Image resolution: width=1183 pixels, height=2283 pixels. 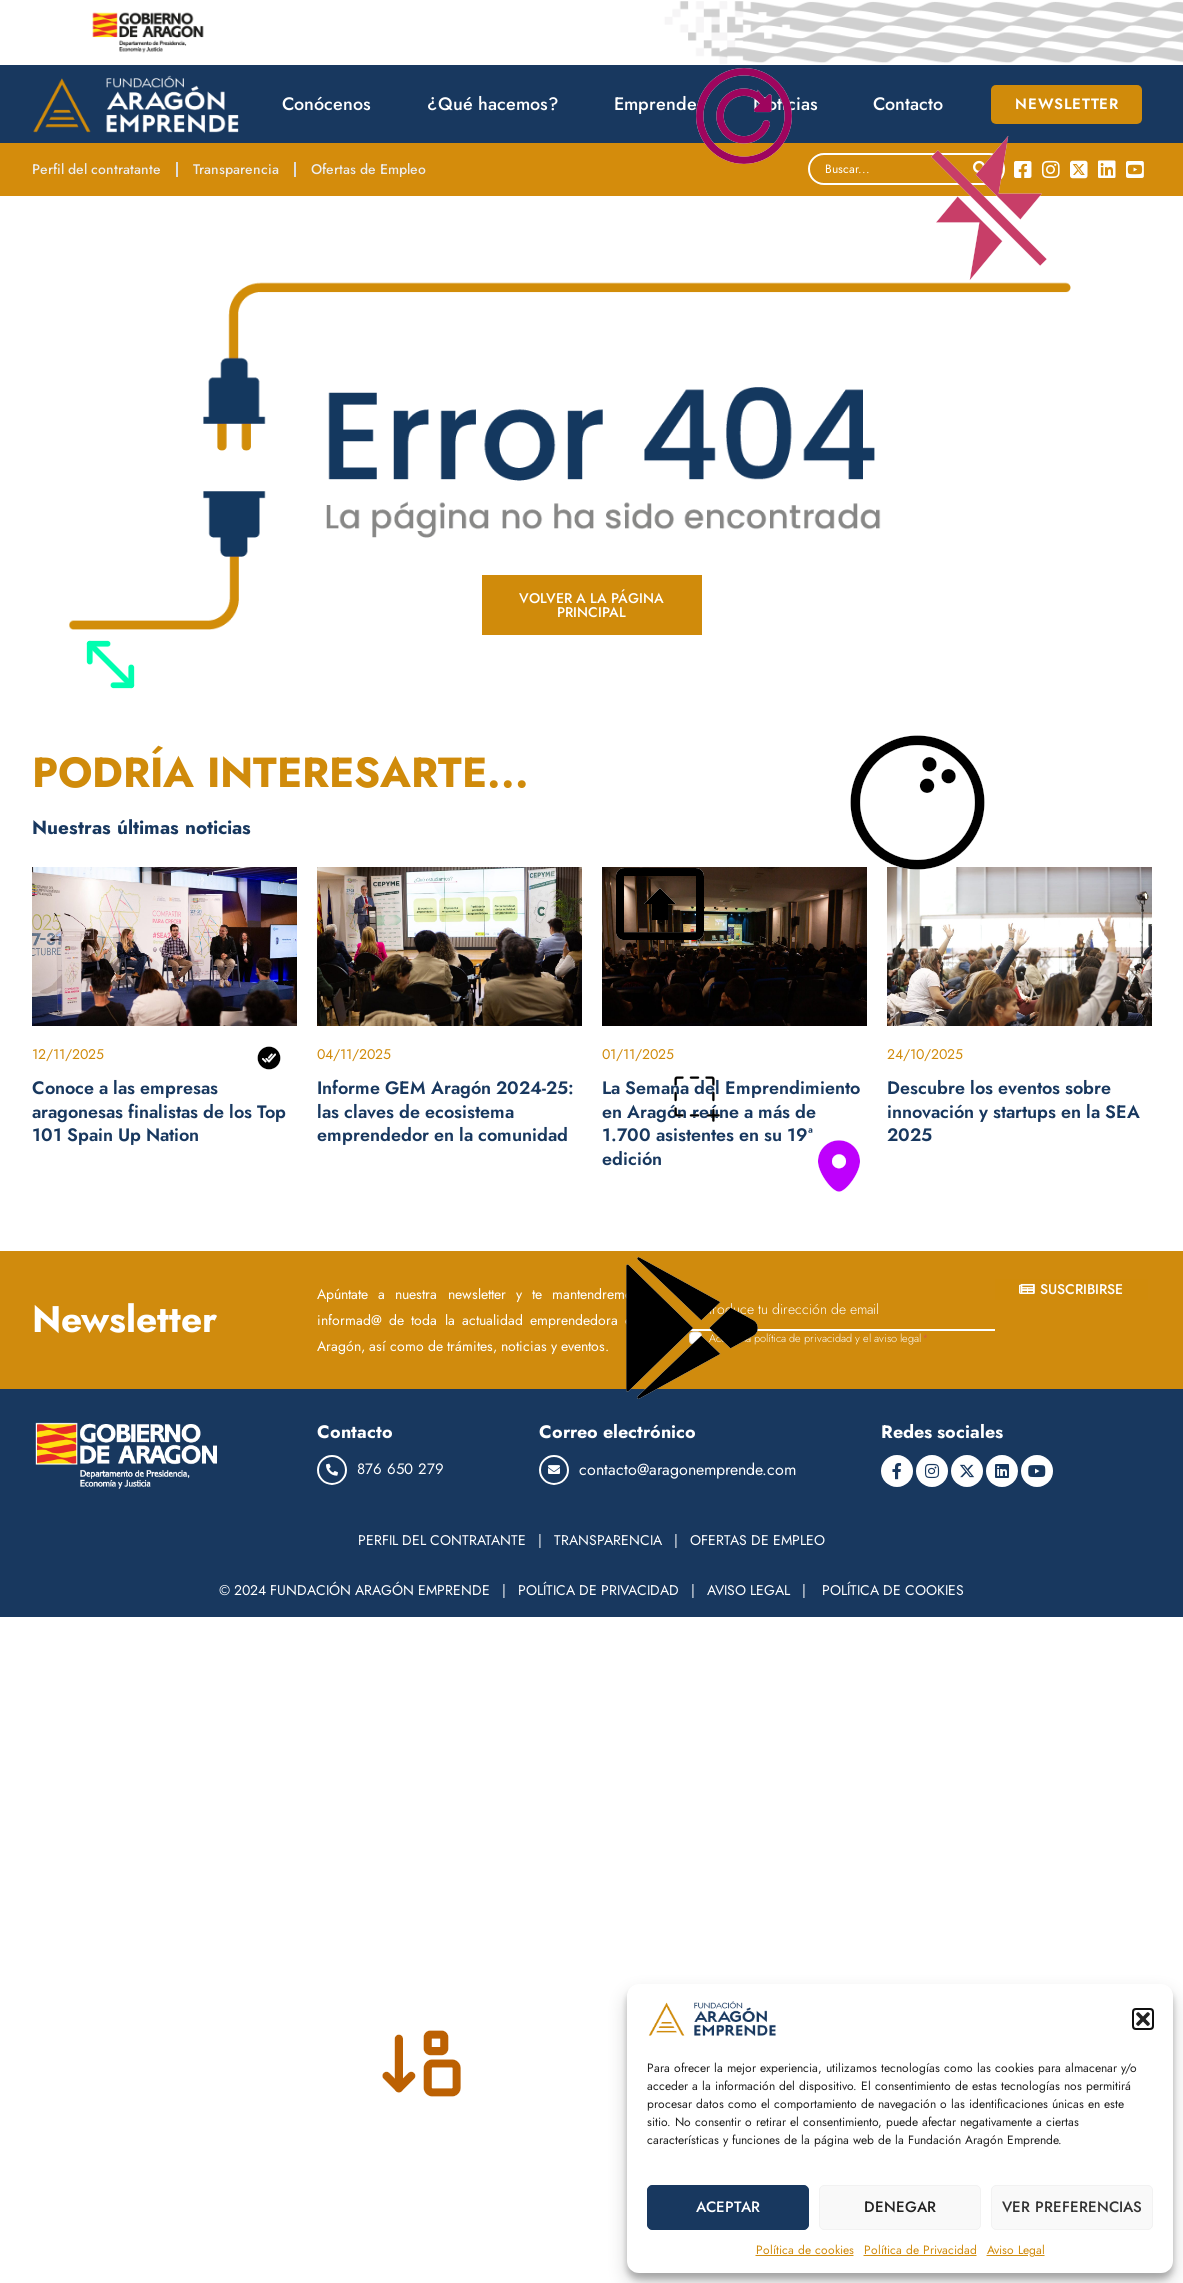 What do you see at coordinates (692, 1328) in the screenshot?
I see `open google play store` at bounding box center [692, 1328].